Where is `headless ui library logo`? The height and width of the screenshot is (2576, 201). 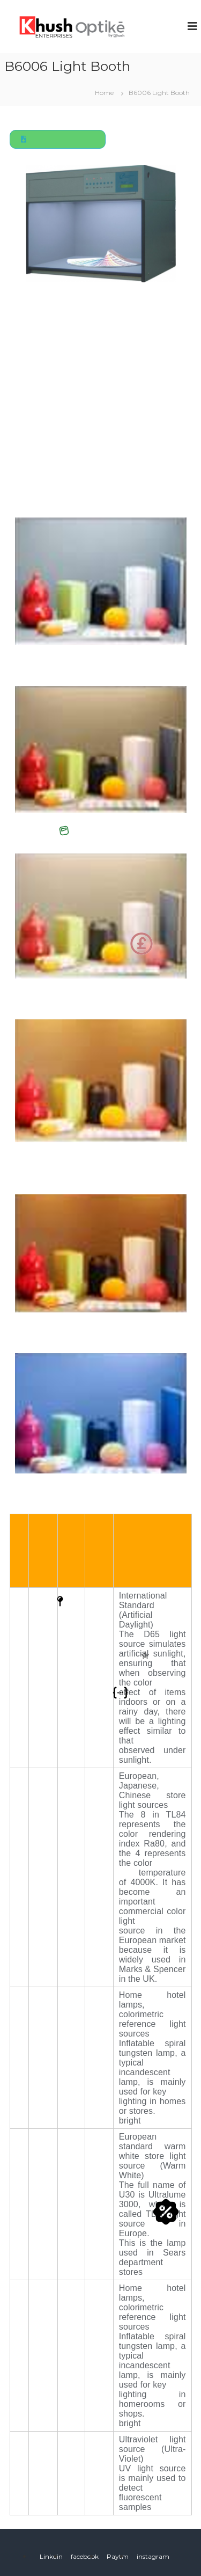
headless ui library logo is located at coordinates (64, 830).